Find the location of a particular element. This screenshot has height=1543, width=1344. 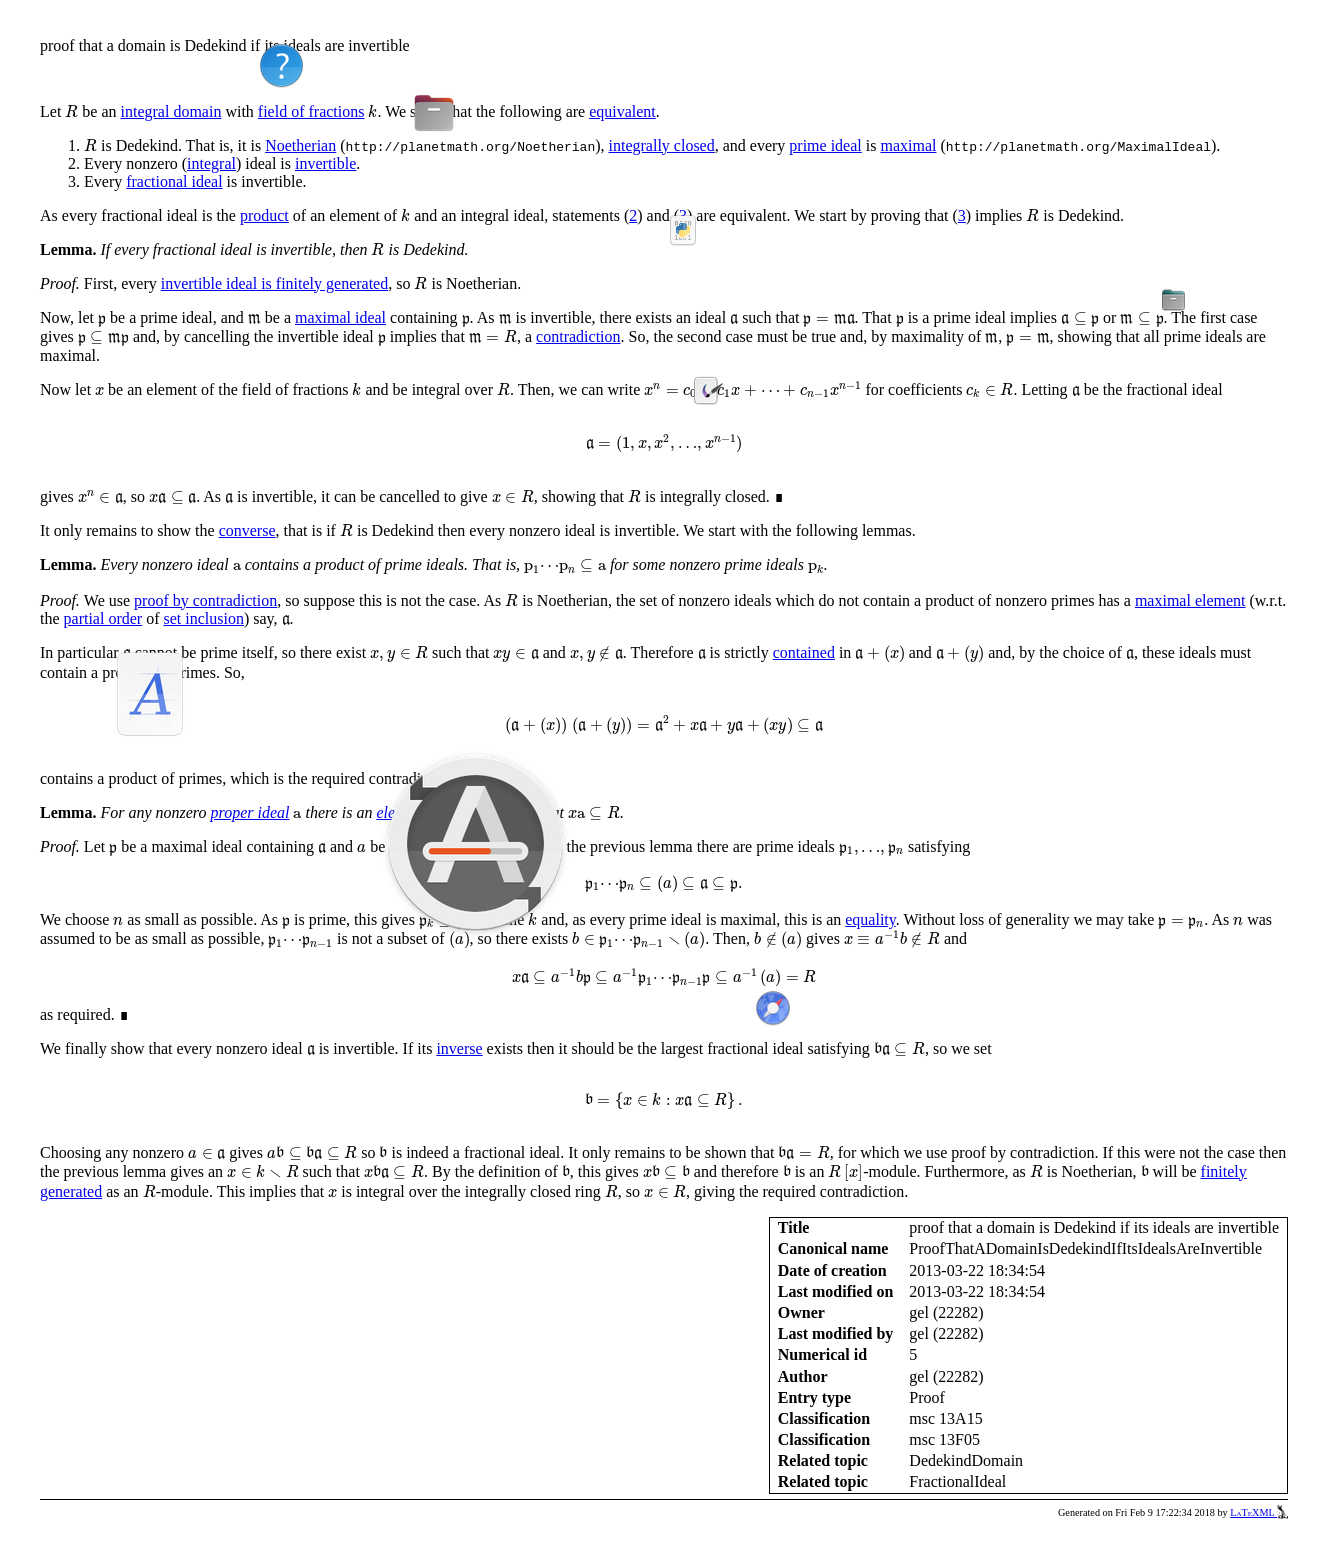

open help documentation is located at coordinates (281, 65).